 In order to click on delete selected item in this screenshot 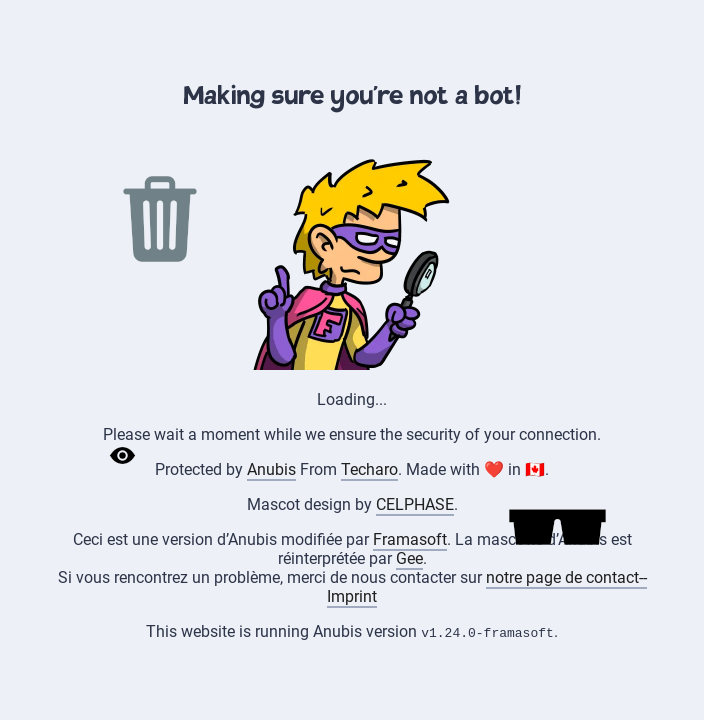, I will do `click(160, 219)`.